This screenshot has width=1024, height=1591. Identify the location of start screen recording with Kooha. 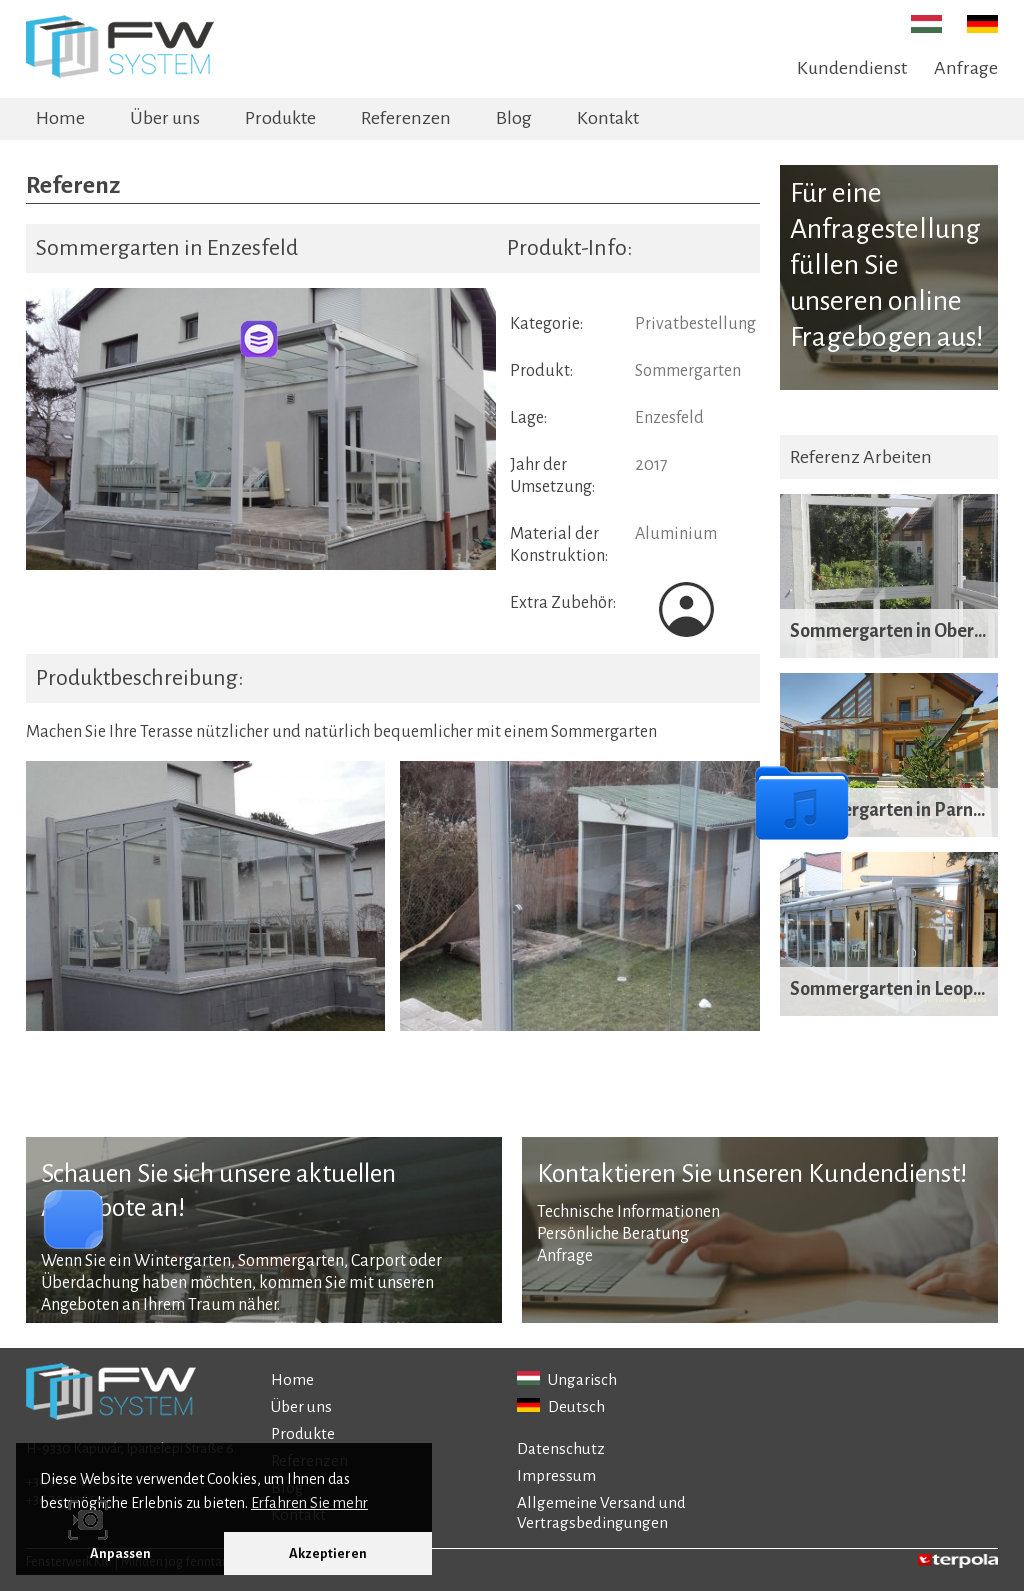
(88, 1520).